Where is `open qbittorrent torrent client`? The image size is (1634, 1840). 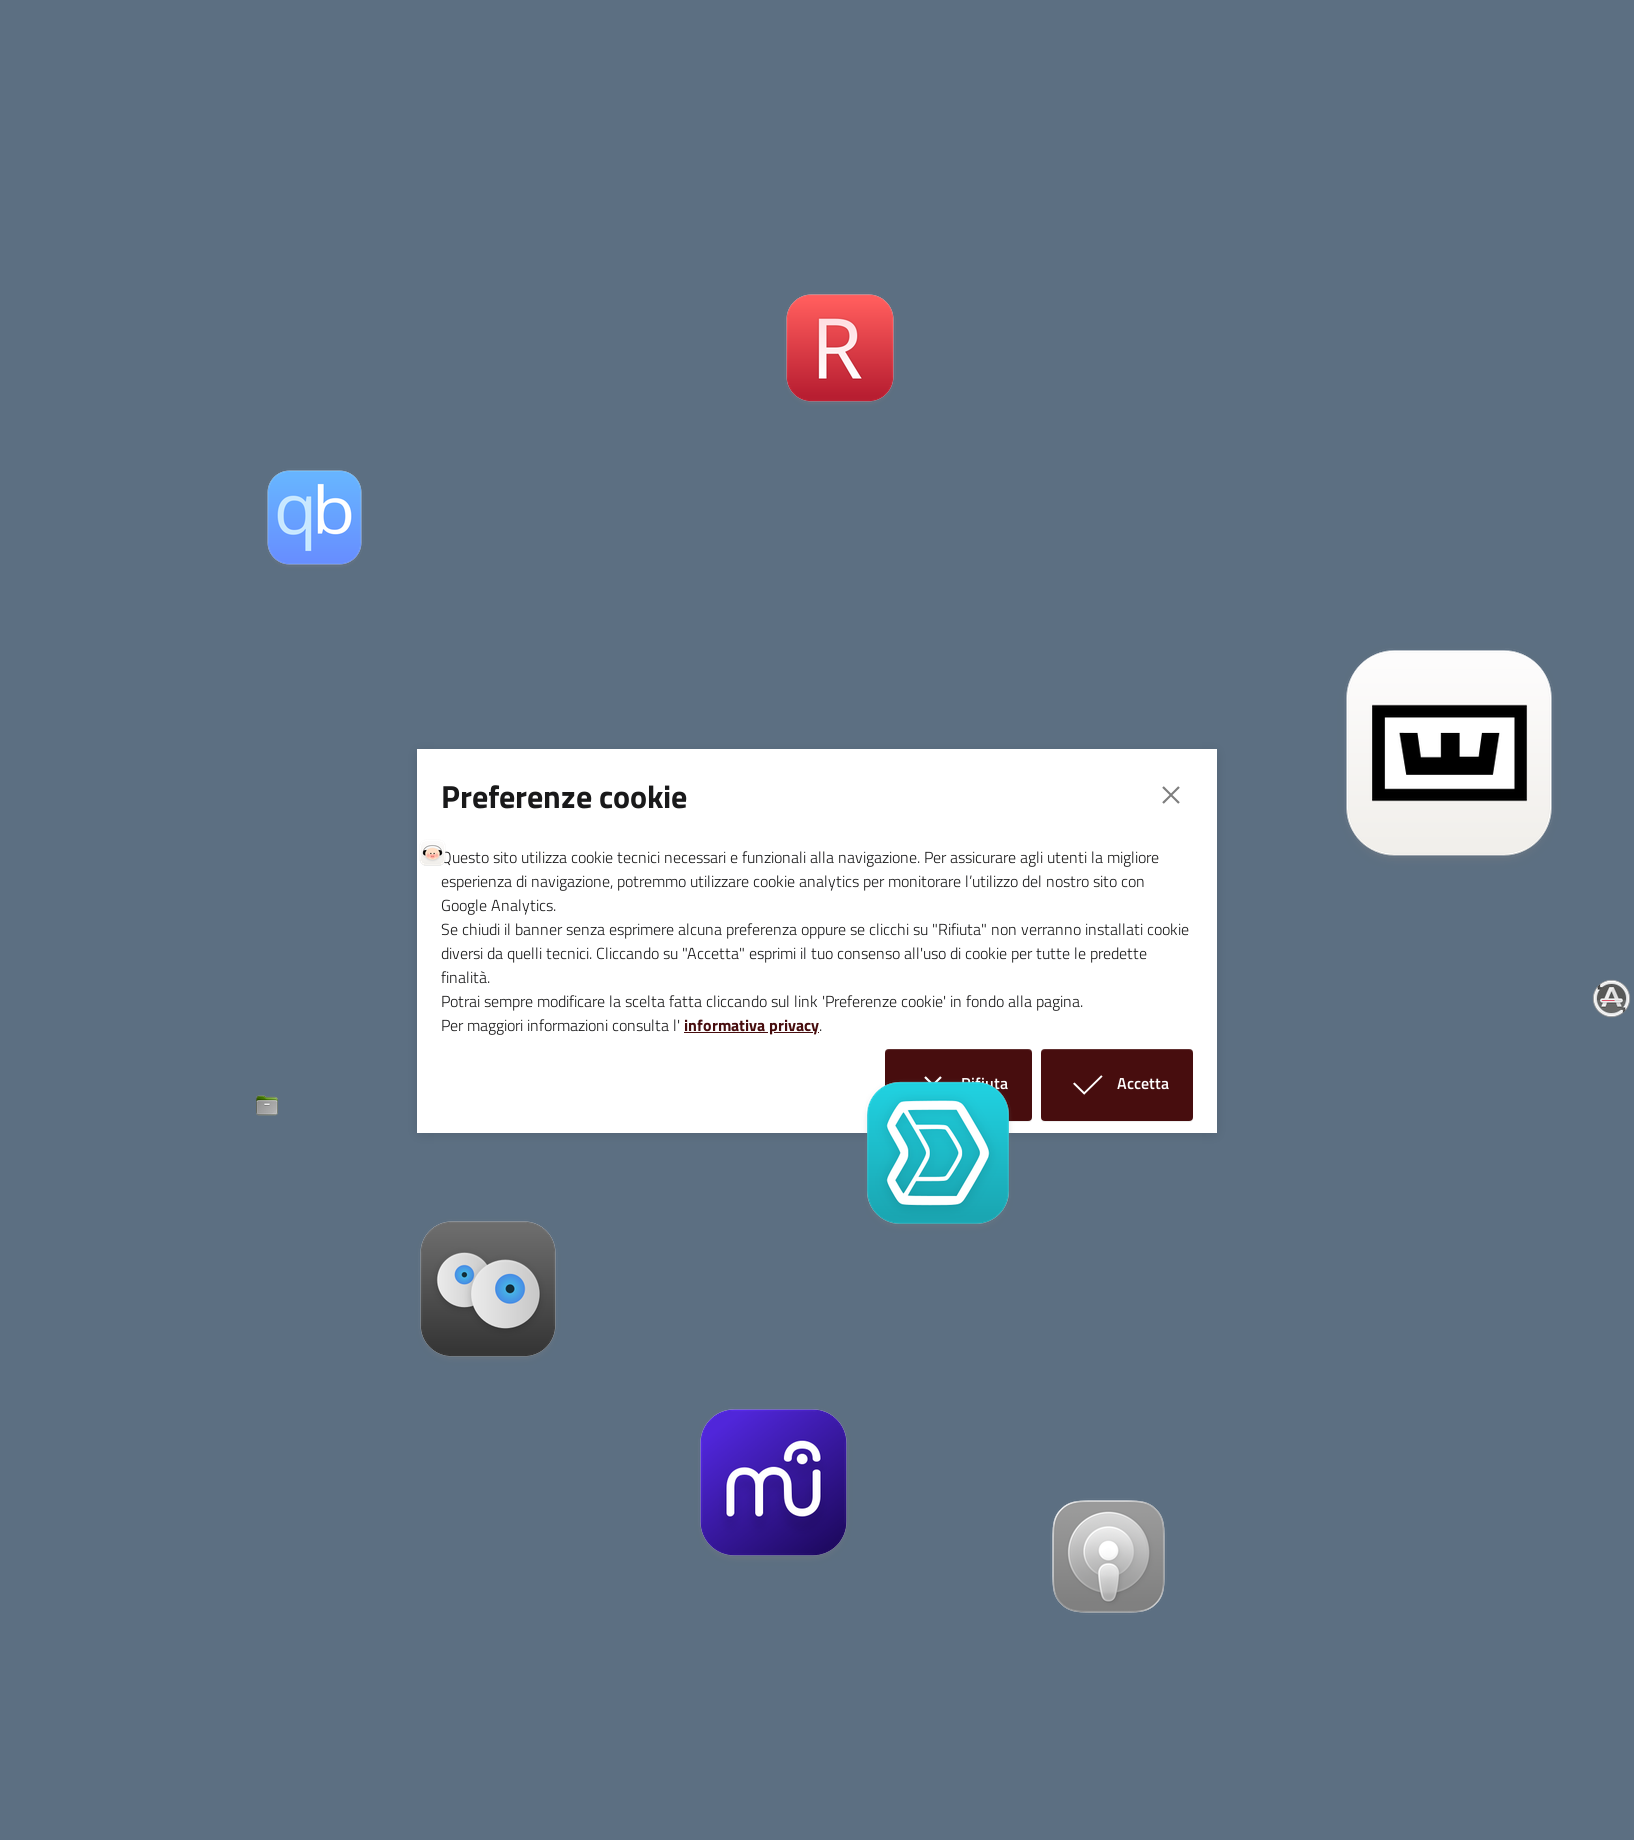 open qbittorrent torrent client is located at coordinates (314, 517).